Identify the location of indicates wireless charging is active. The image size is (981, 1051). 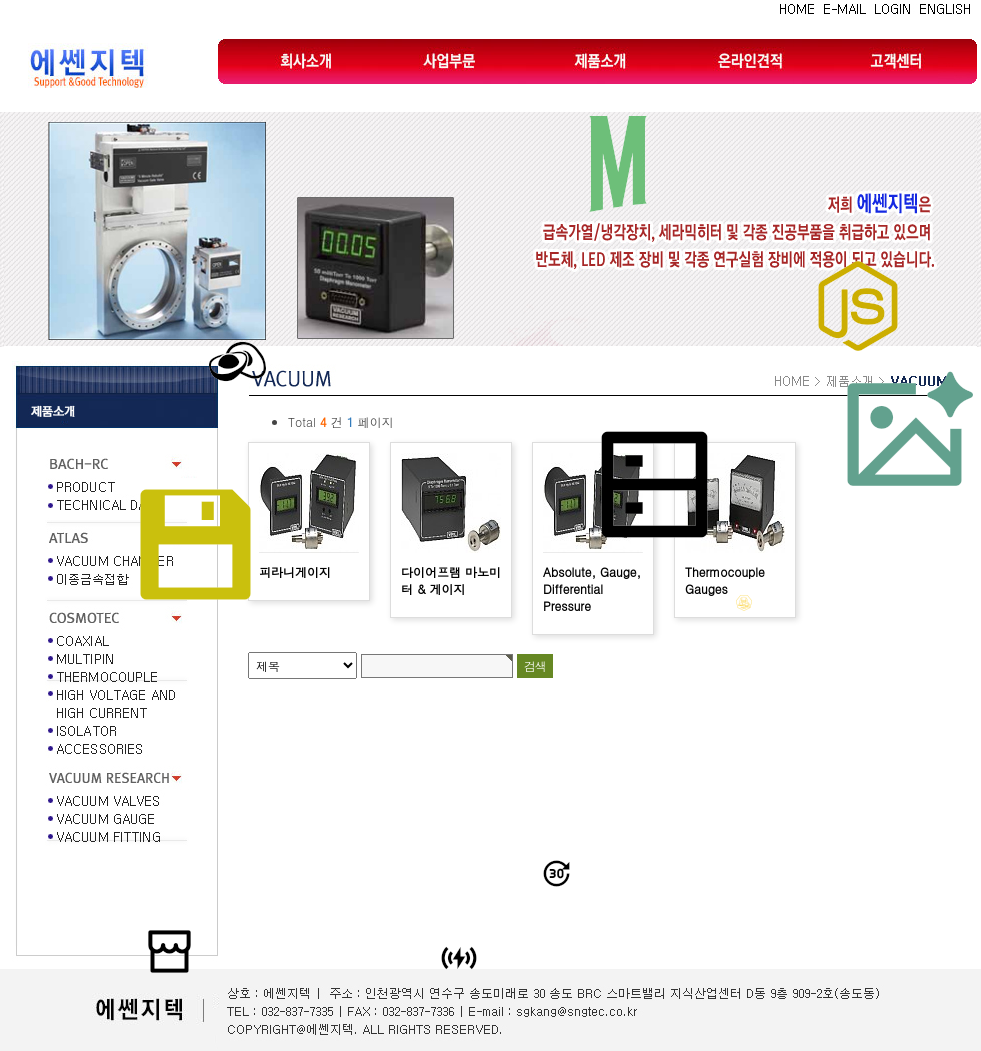
(459, 958).